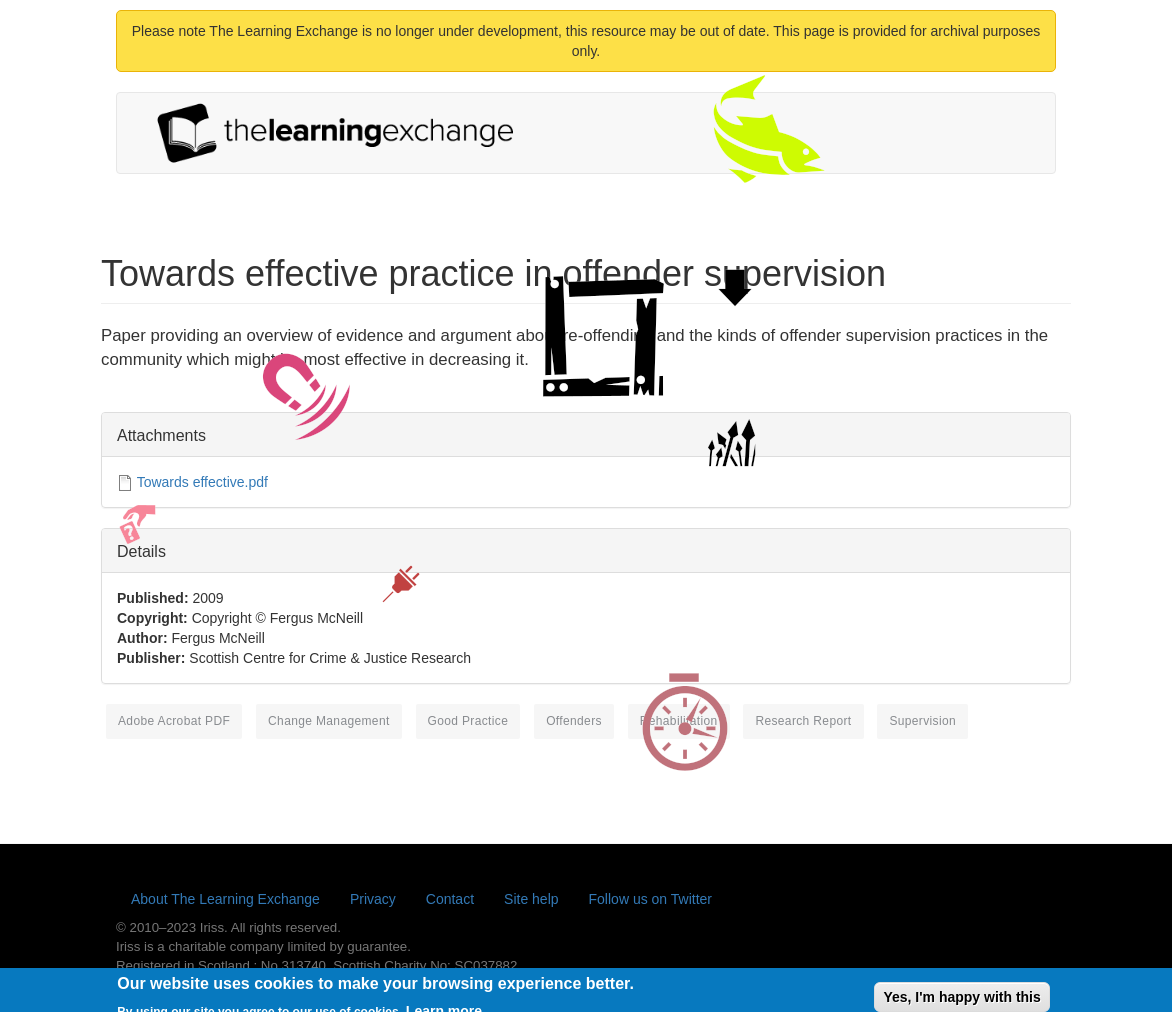  I want to click on download a file or content, so click(735, 288).